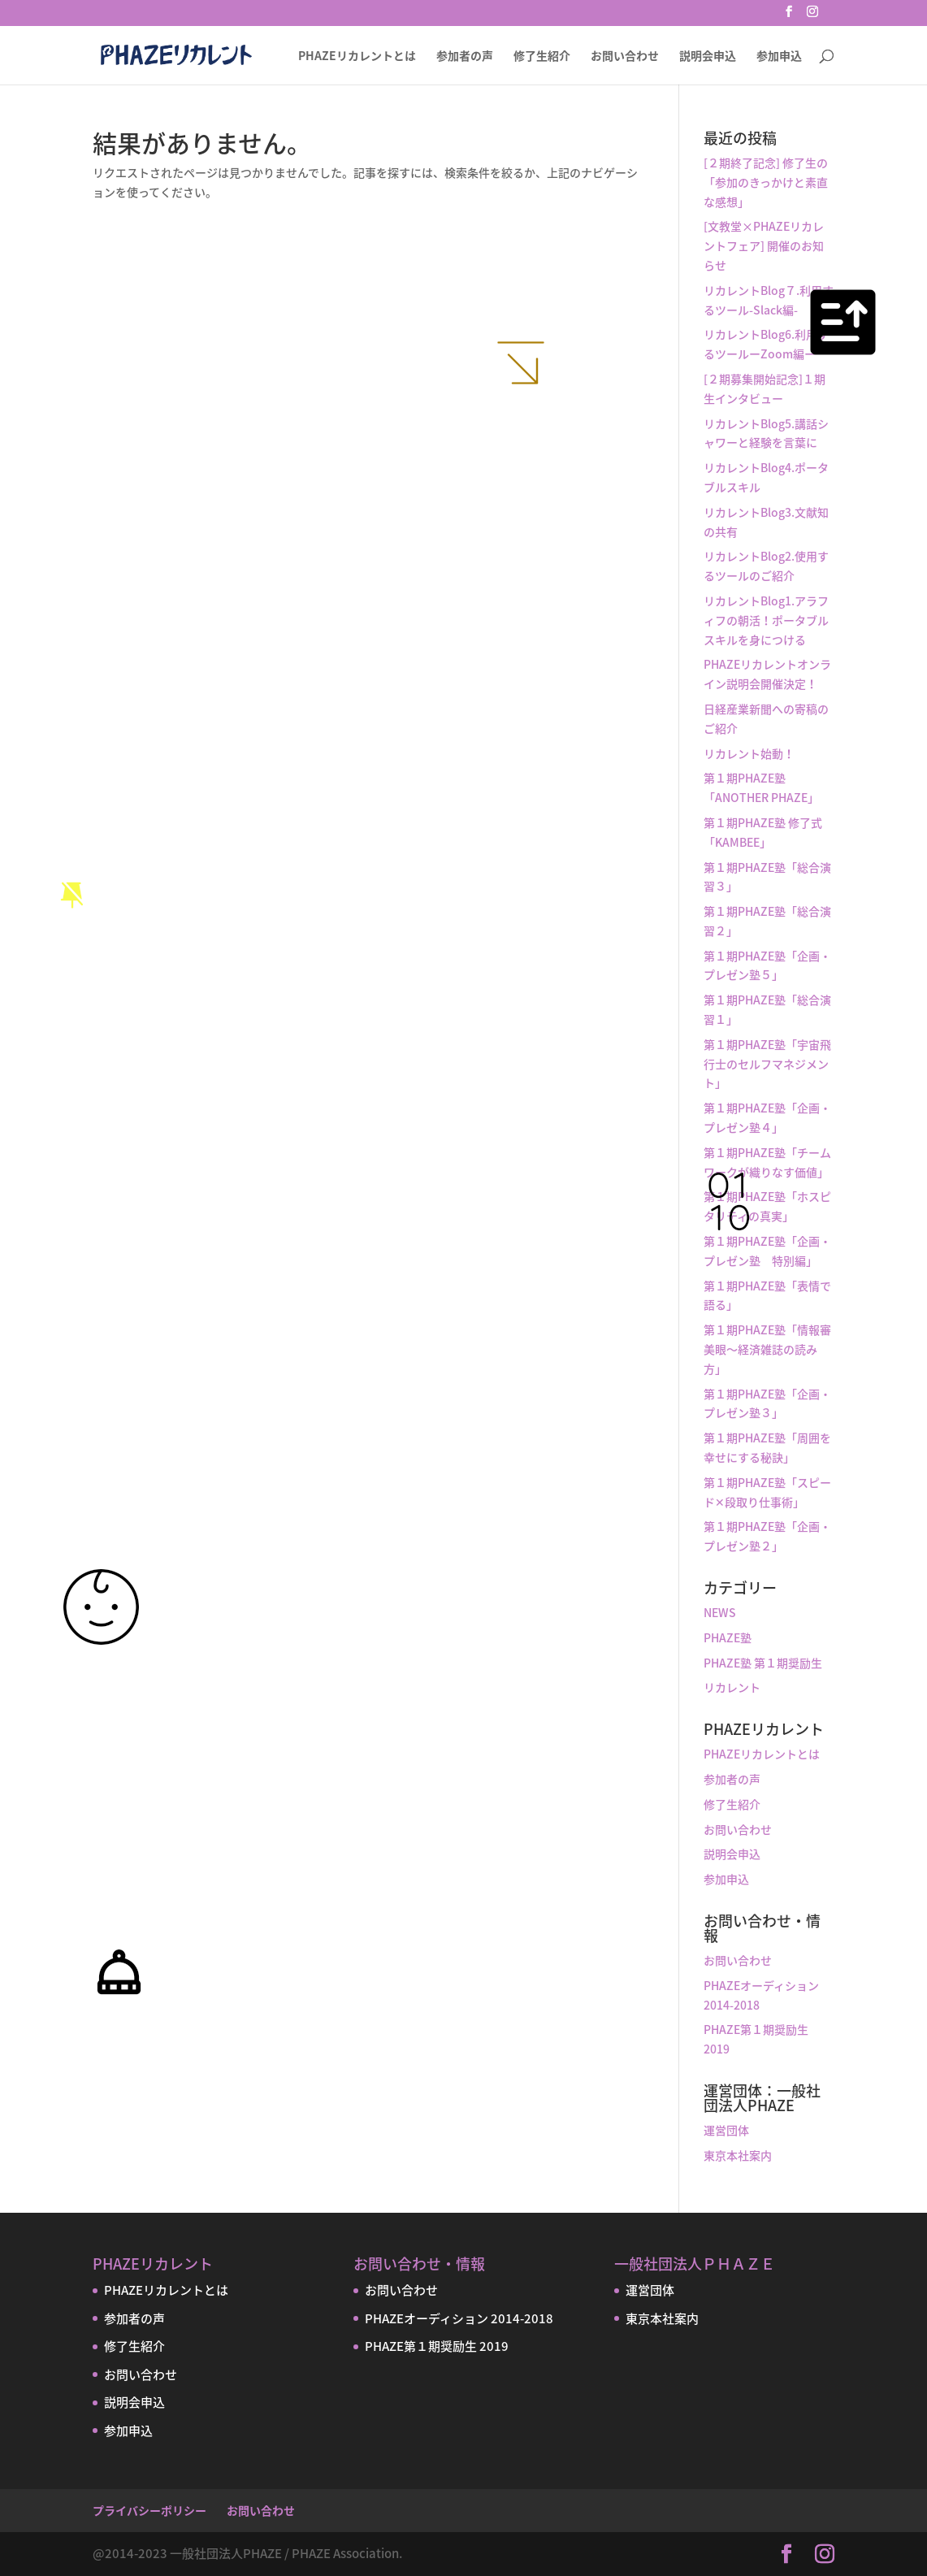  What do you see at coordinates (843, 322) in the screenshot?
I see `sort items in descending order` at bounding box center [843, 322].